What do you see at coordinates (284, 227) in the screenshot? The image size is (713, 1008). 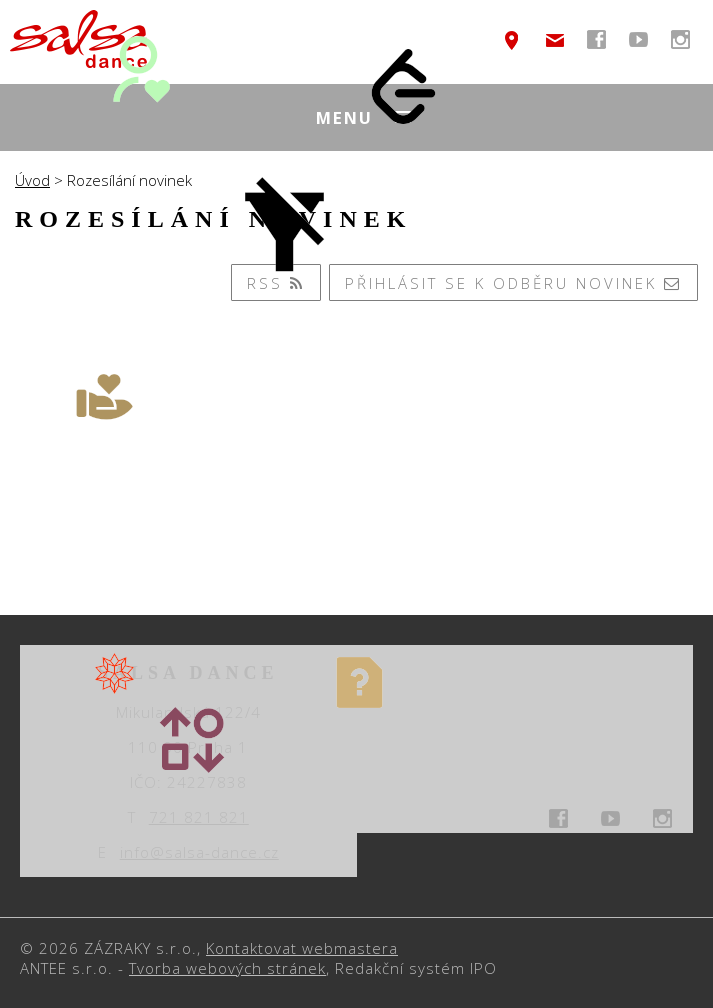 I see `clear all active filters` at bounding box center [284, 227].